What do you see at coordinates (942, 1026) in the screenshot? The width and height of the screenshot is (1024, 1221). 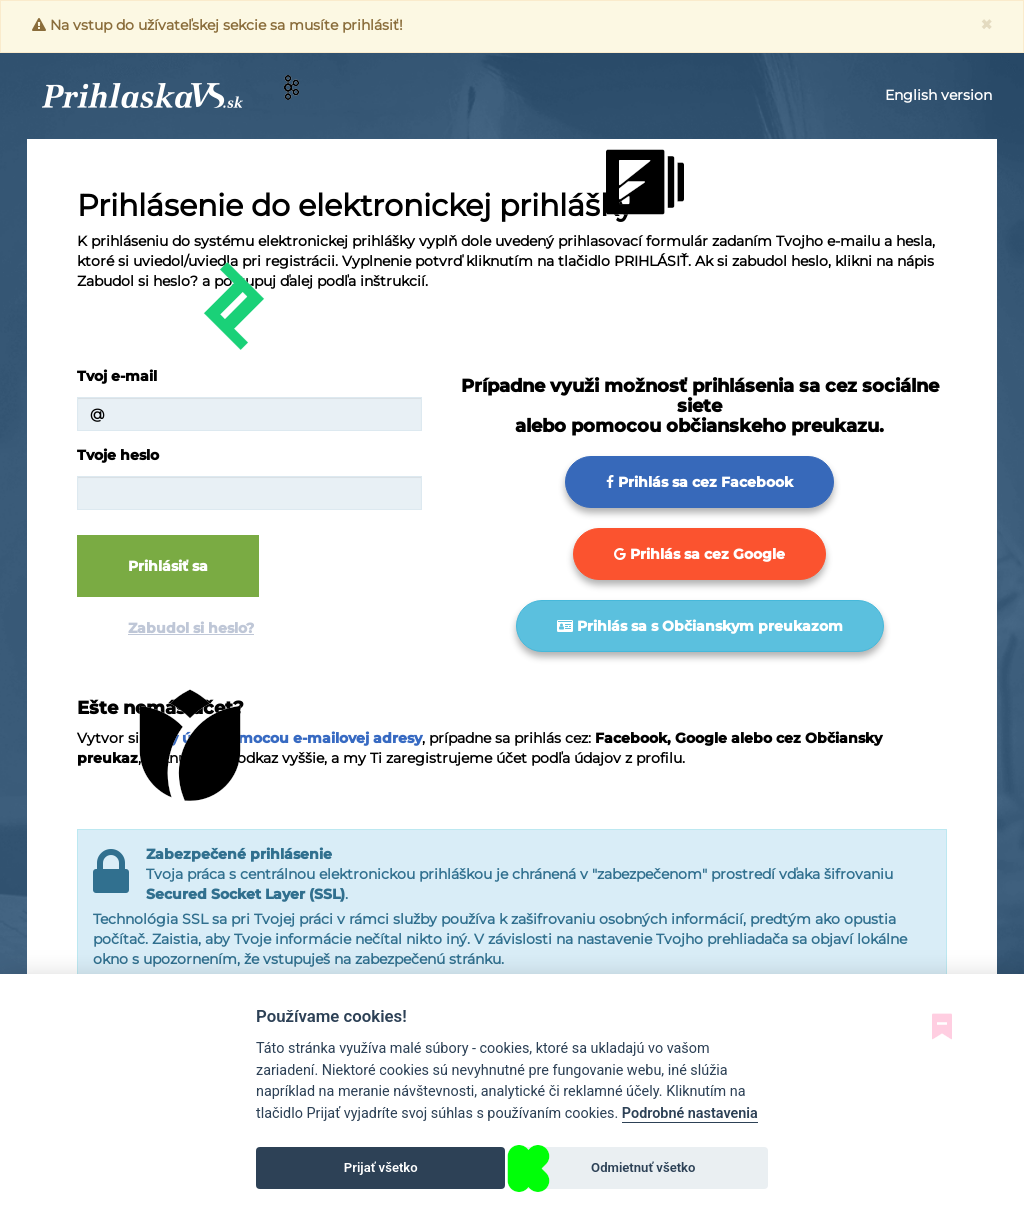 I see `remove from saved bookmarks` at bounding box center [942, 1026].